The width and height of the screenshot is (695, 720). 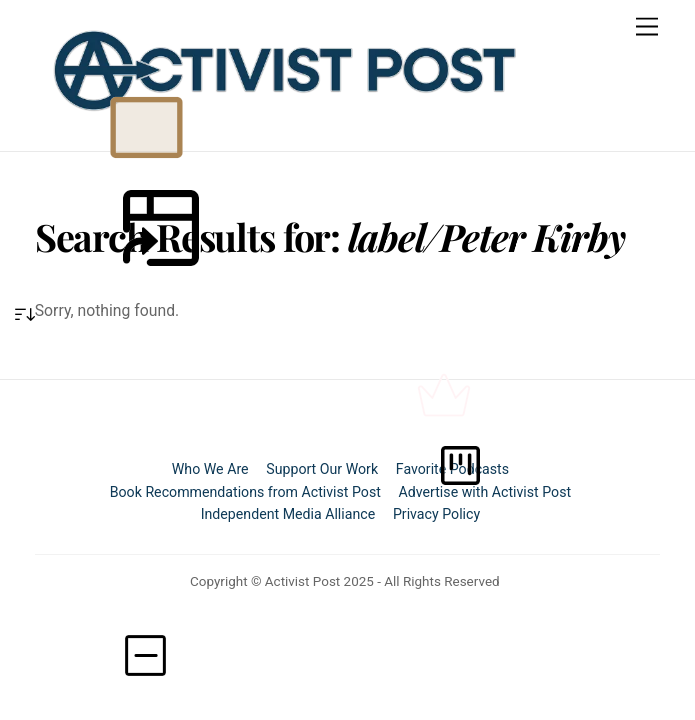 What do you see at coordinates (460, 465) in the screenshot?
I see `open project board or kanban view` at bounding box center [460, 465].